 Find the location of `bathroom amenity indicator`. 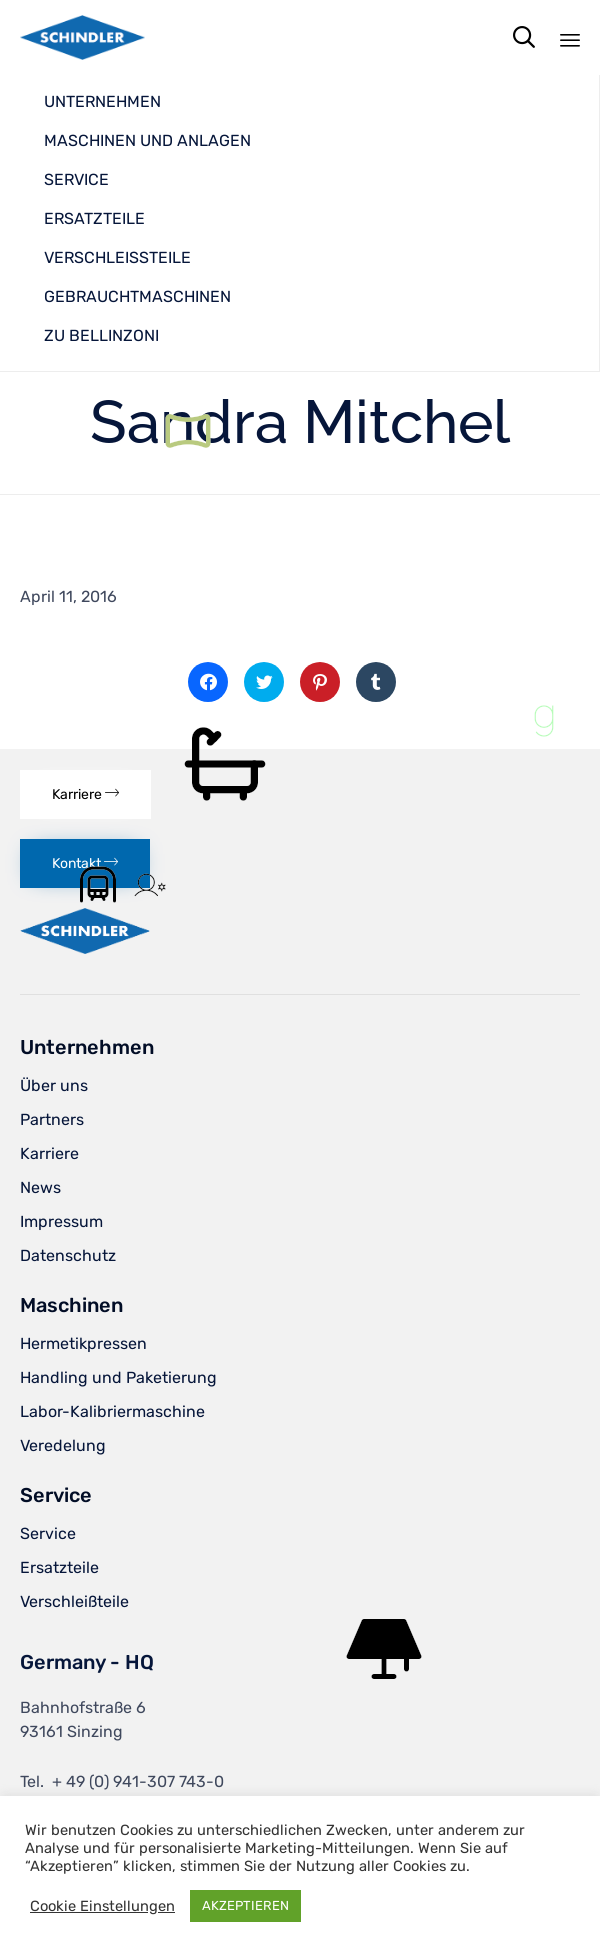

bathroom amenity indicator is located at coordinates (225, 764).